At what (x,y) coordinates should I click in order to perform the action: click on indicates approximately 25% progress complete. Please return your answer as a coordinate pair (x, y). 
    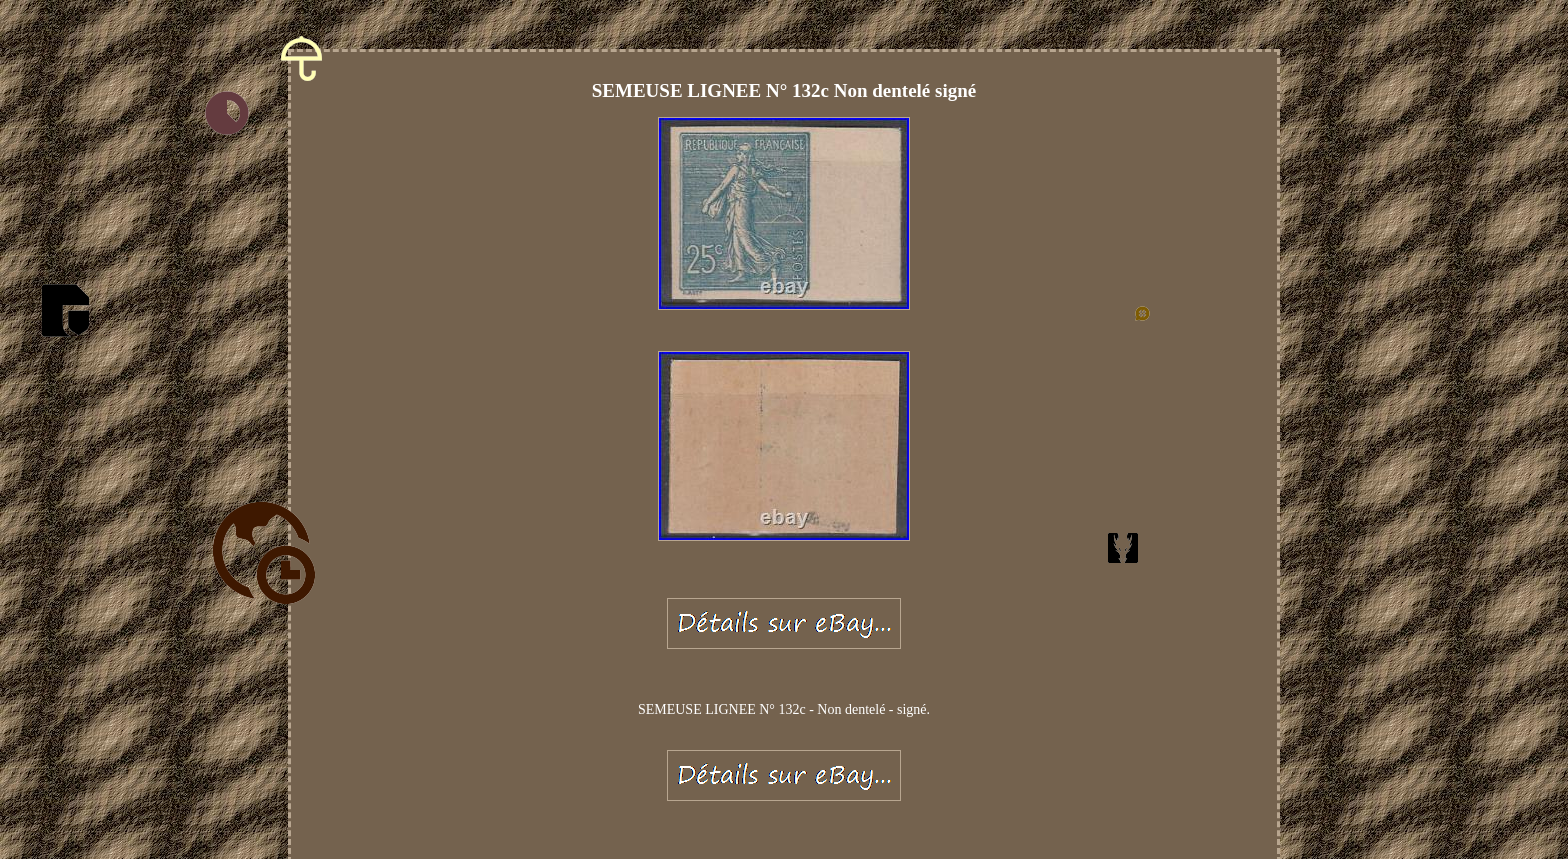
    Looking at the image, I should click on (227, 113).